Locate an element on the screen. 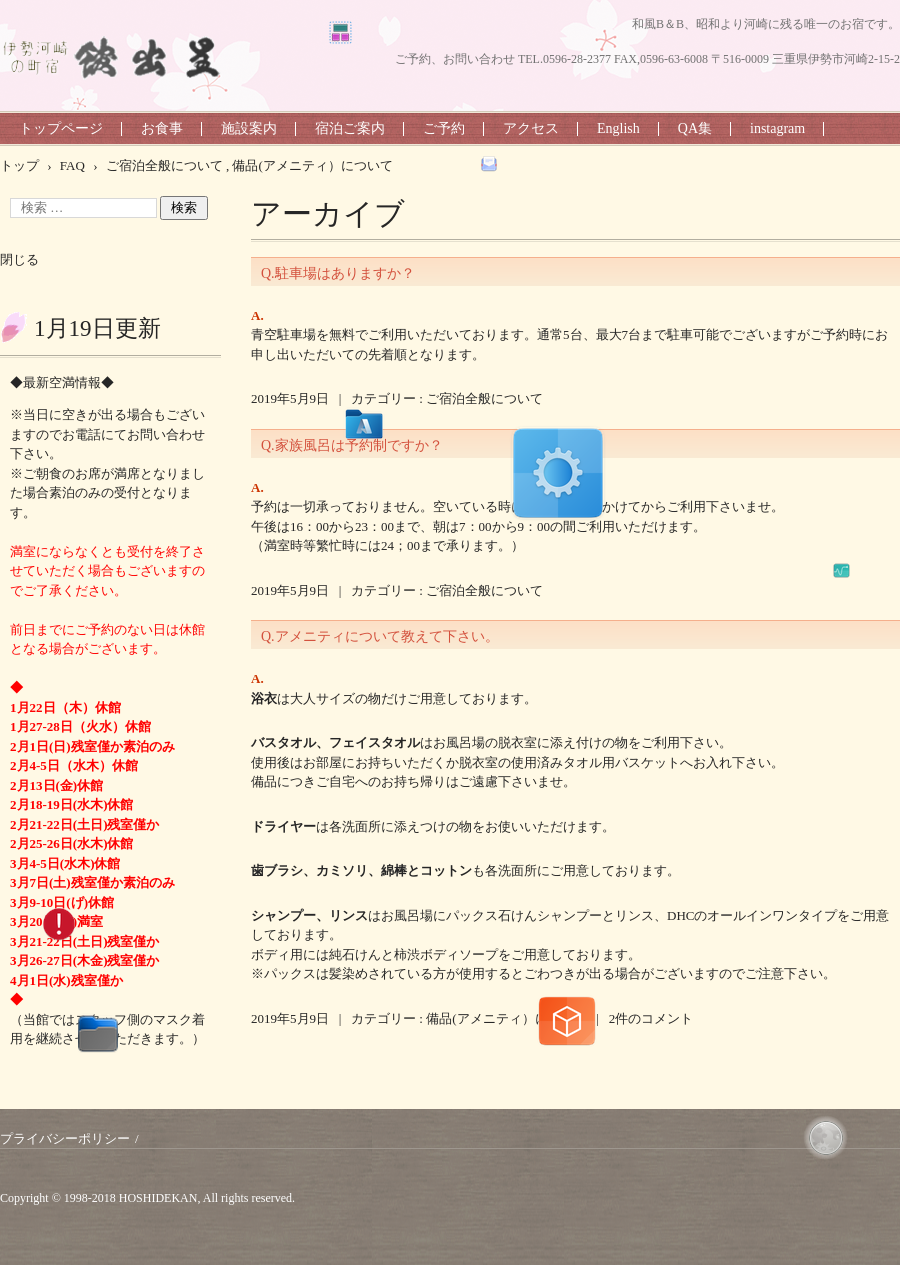 This screenshot has width=900, height=1265. mark email as read is located at coordinates (489, 164).